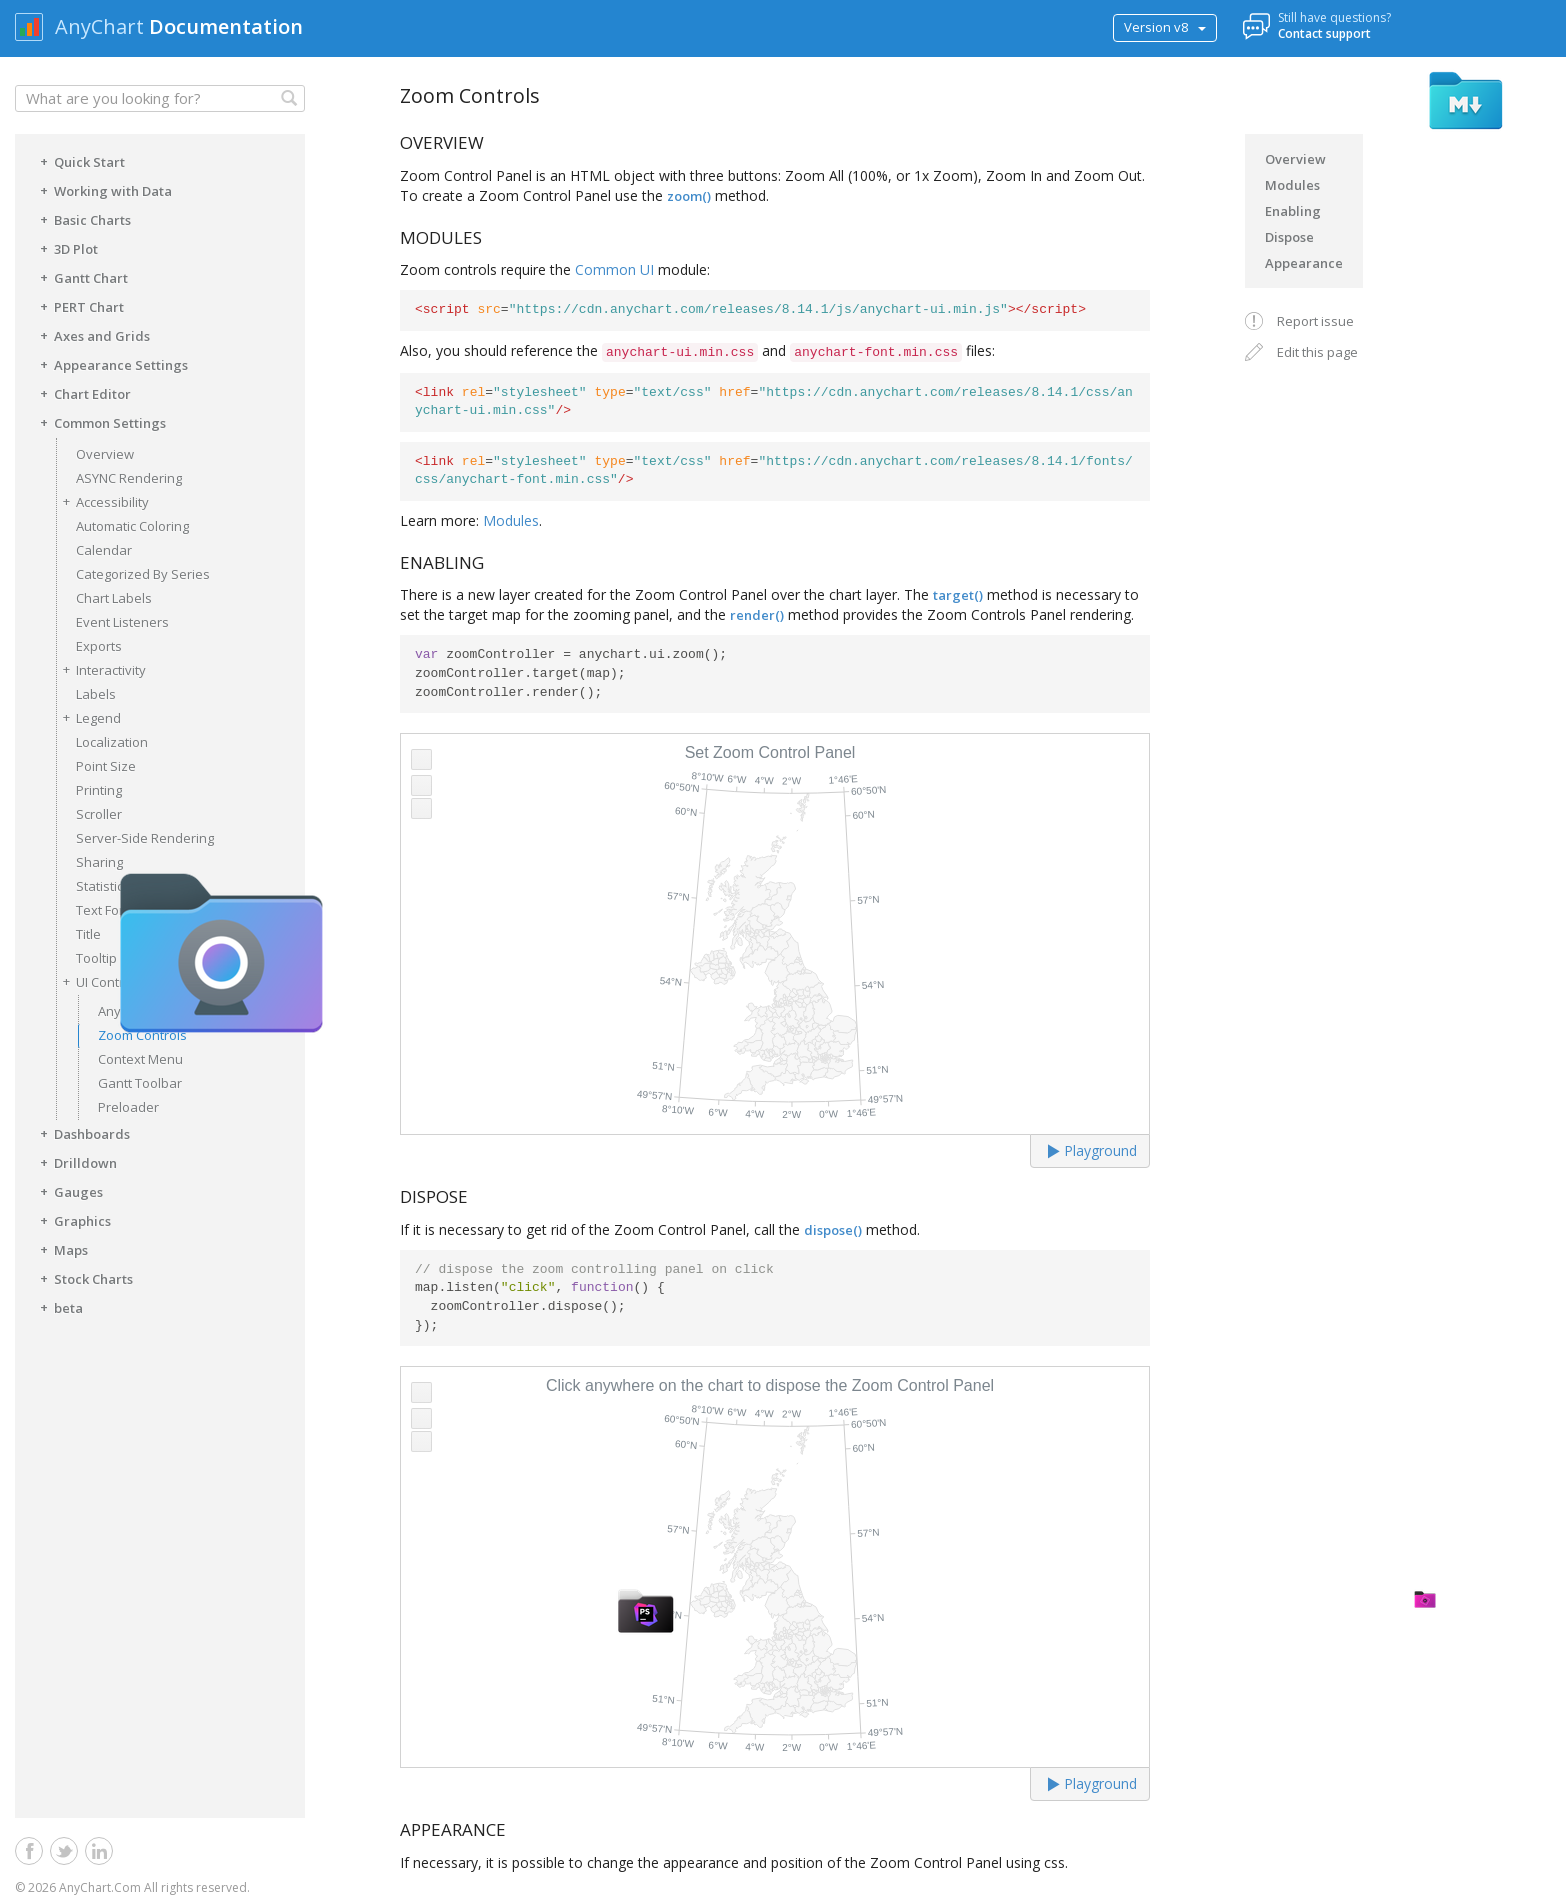 This screenshot has height=1903, width=1566. What do you see at coordinates (1425, 1600) in the screenshot?
I see `open Adobe Premiere Elements project folder` at bounding box center [1425, 1600].